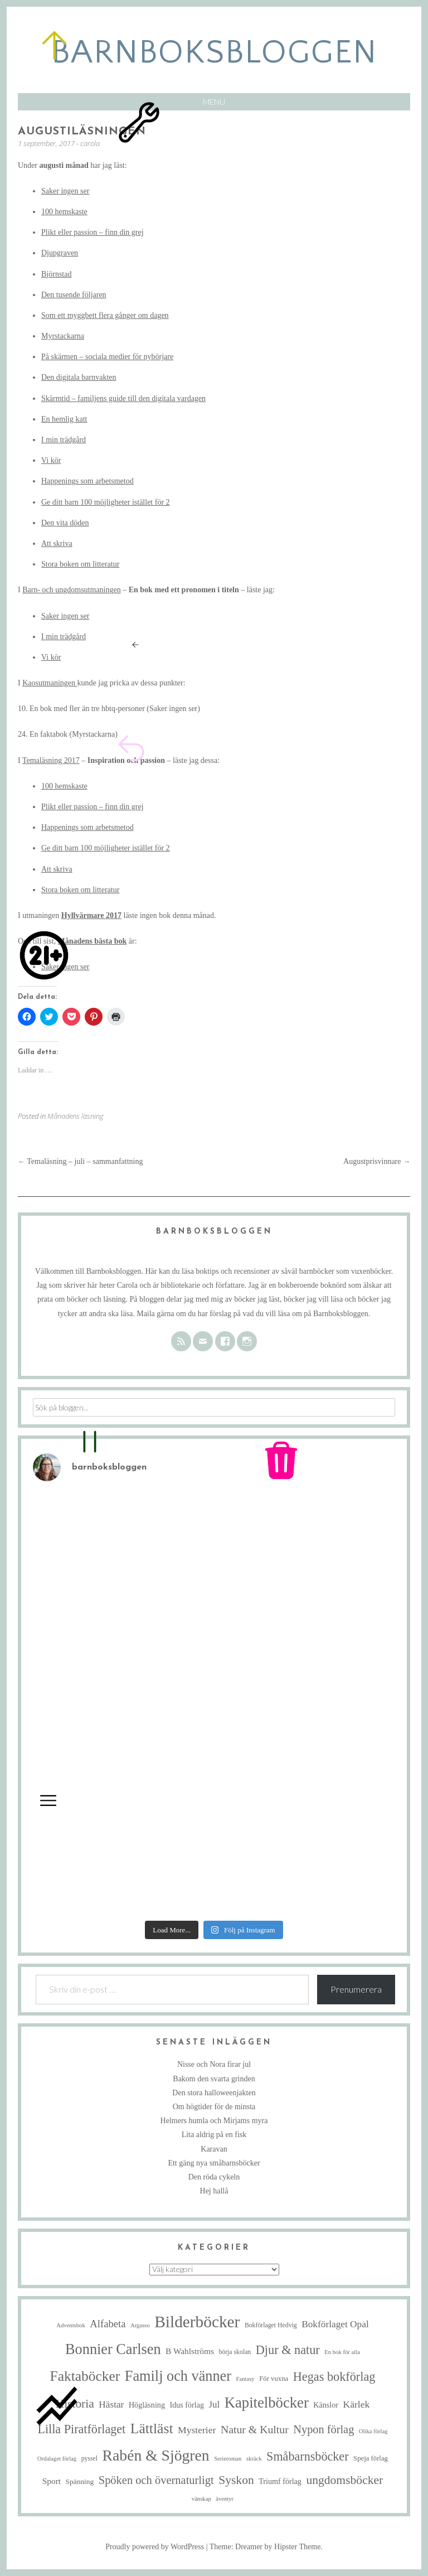 Image resolution: width=428 pixels, height=2576 pixels. I want to click on indicates content restricted to users 21 and older, so click(44, 955).